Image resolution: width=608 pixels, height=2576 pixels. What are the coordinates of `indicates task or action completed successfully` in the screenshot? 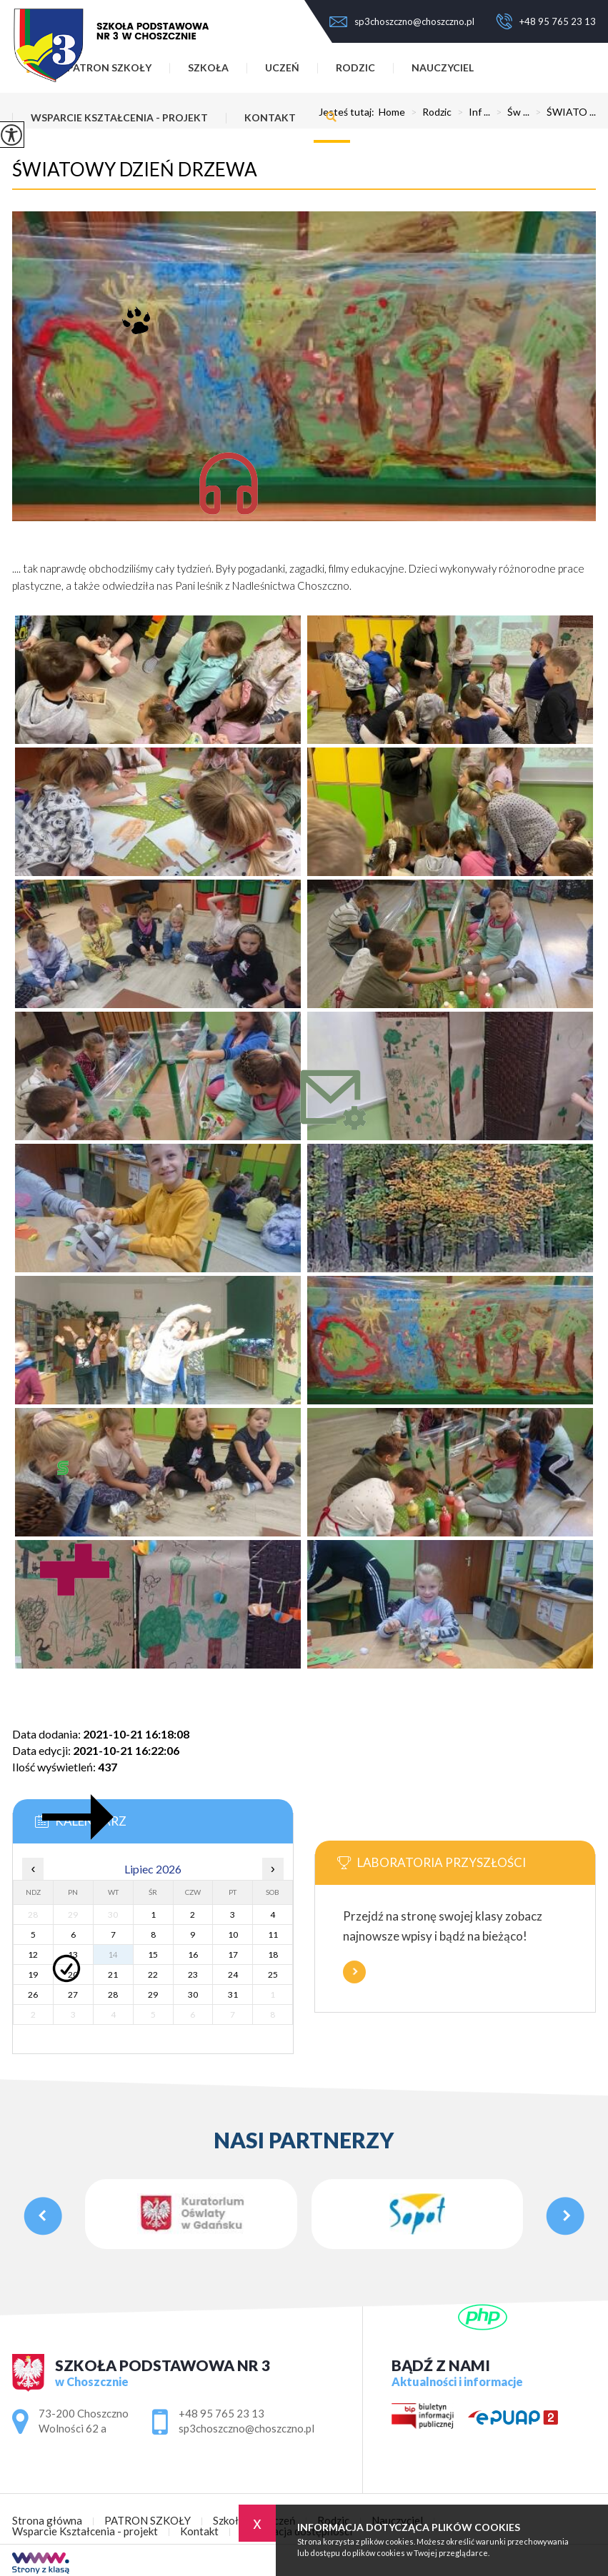 It's located at (66, 1968).